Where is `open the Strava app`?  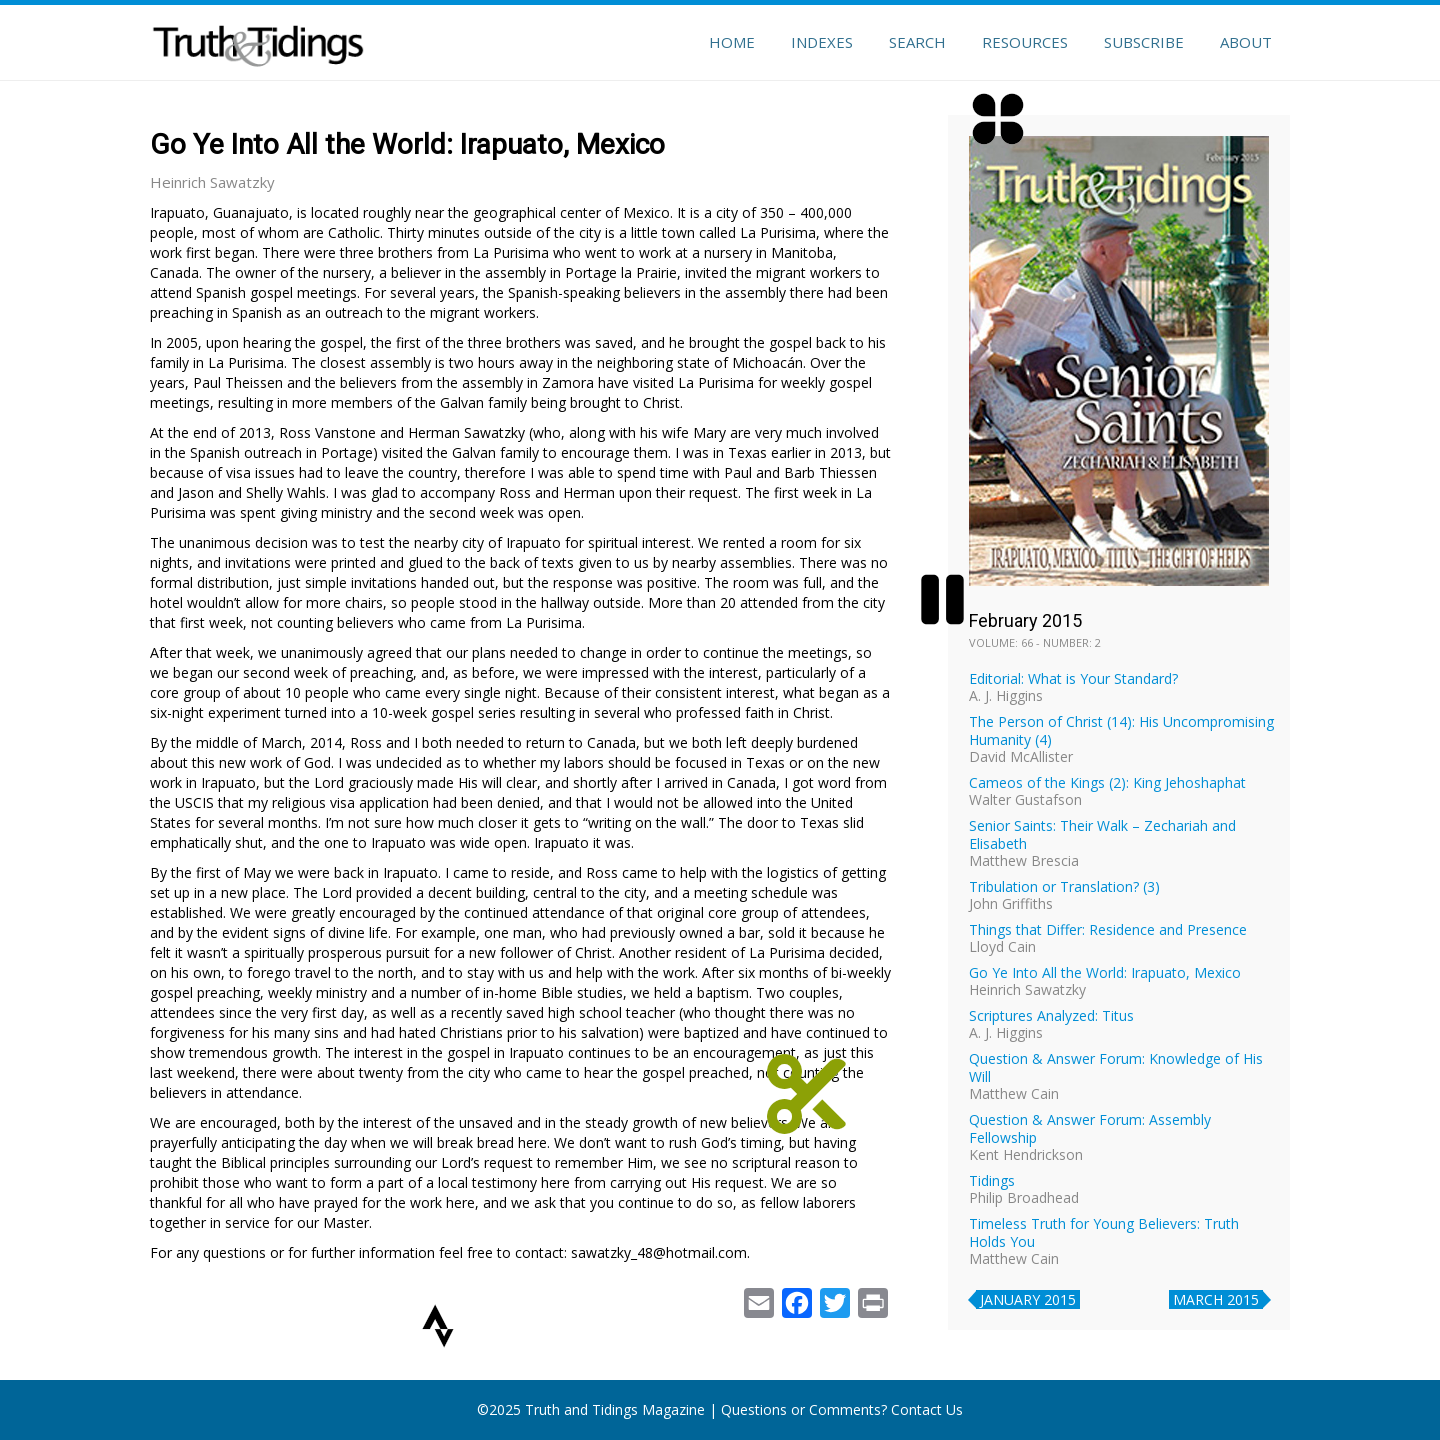 open the Strava app is located at coordinates (438, 1326).